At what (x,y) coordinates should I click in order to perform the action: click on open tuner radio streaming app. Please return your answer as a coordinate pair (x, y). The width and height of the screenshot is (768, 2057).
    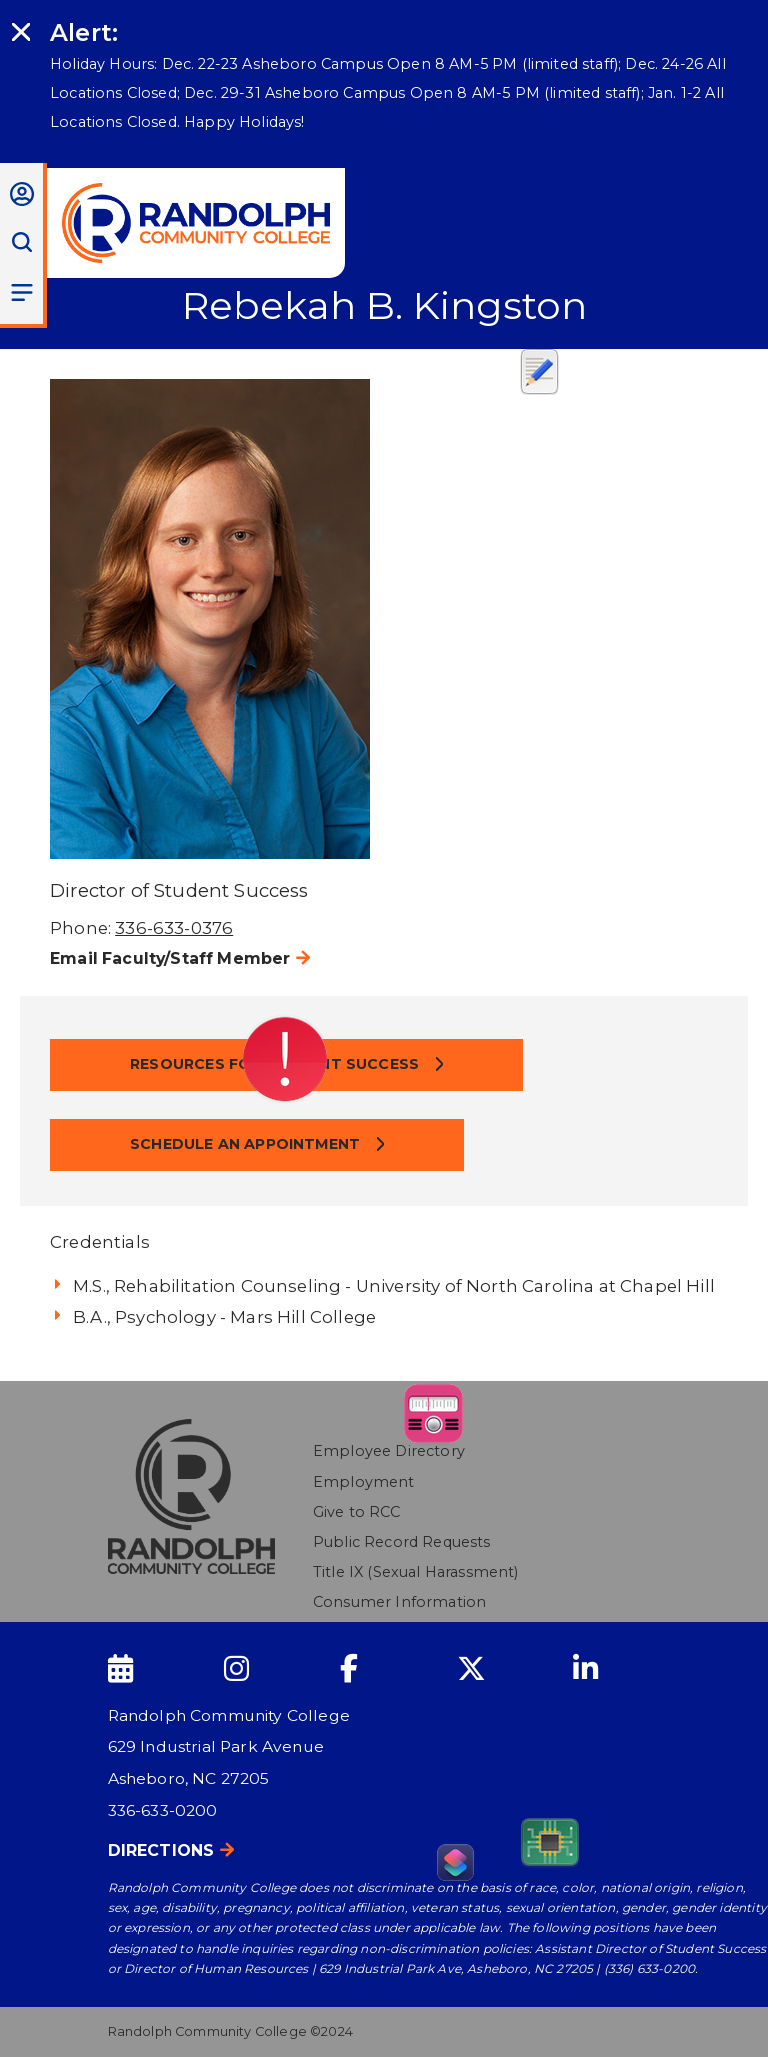
    Looking at the image, I should click on (433, 1413).